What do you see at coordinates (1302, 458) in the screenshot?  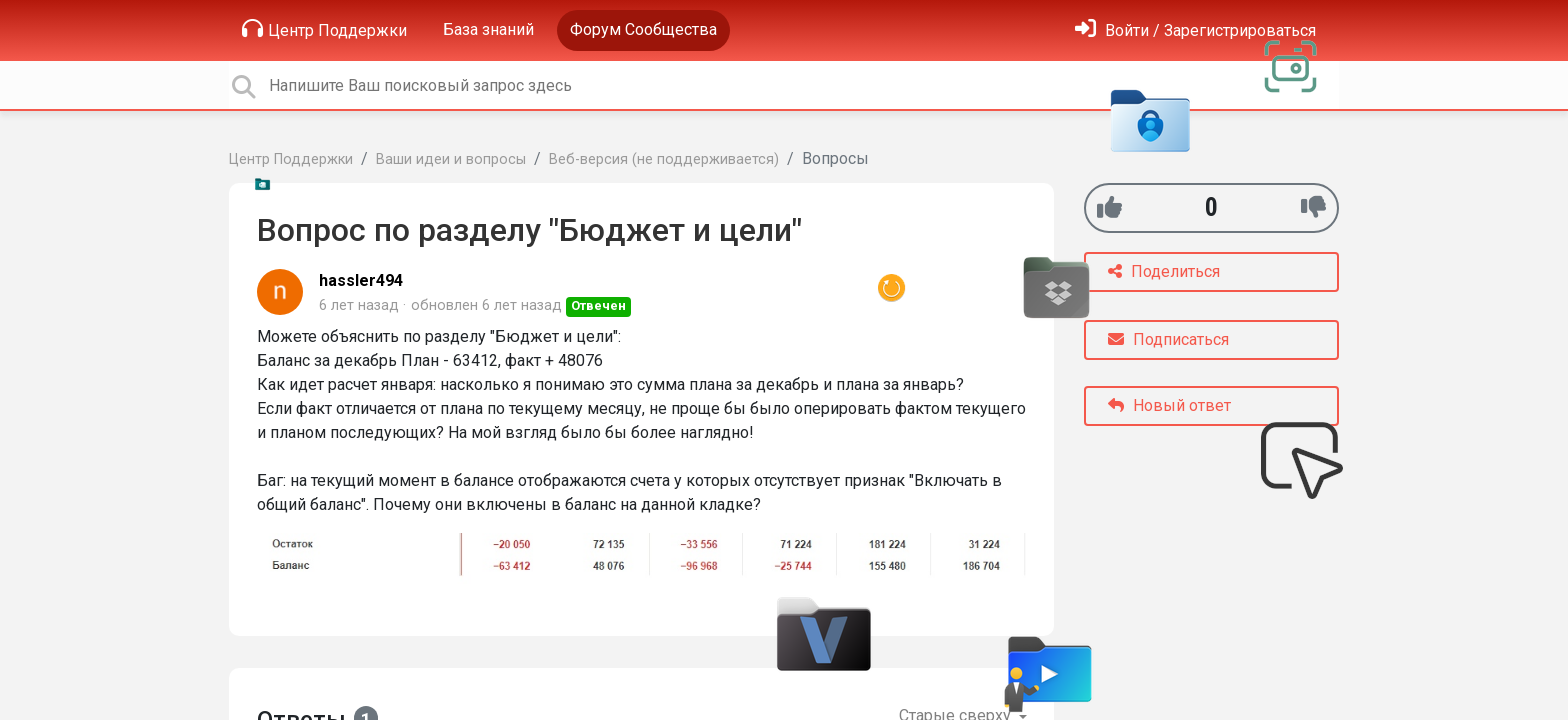 I see `access pointer and cursor accessibility settings` at bounding box center [1302, 458].